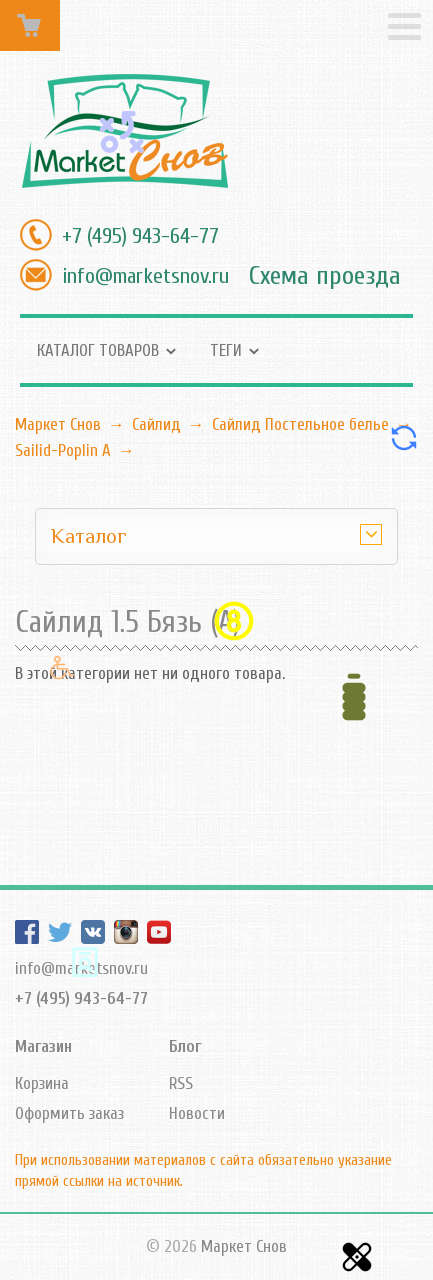 The height and width of the screenshot is (1280, 433). I want to click on indicates wheelchair accessibility available, so click(60, 668).